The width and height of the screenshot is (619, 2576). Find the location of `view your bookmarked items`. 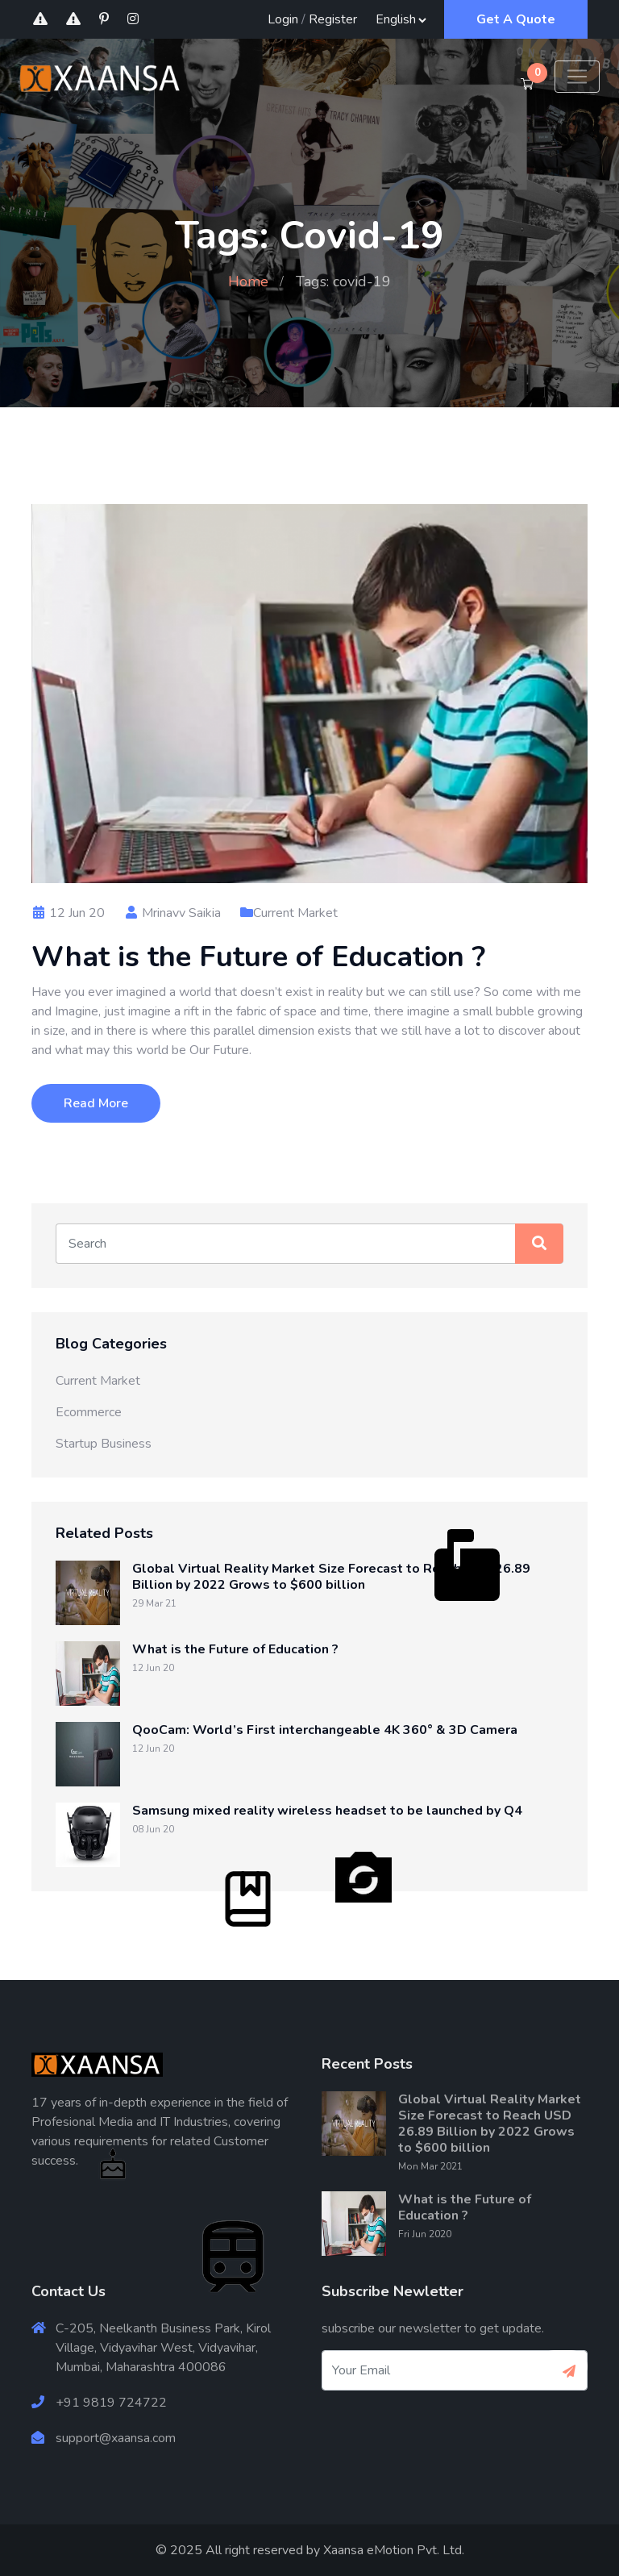

view your bookmarked items is located at coordinates (247, 1899).